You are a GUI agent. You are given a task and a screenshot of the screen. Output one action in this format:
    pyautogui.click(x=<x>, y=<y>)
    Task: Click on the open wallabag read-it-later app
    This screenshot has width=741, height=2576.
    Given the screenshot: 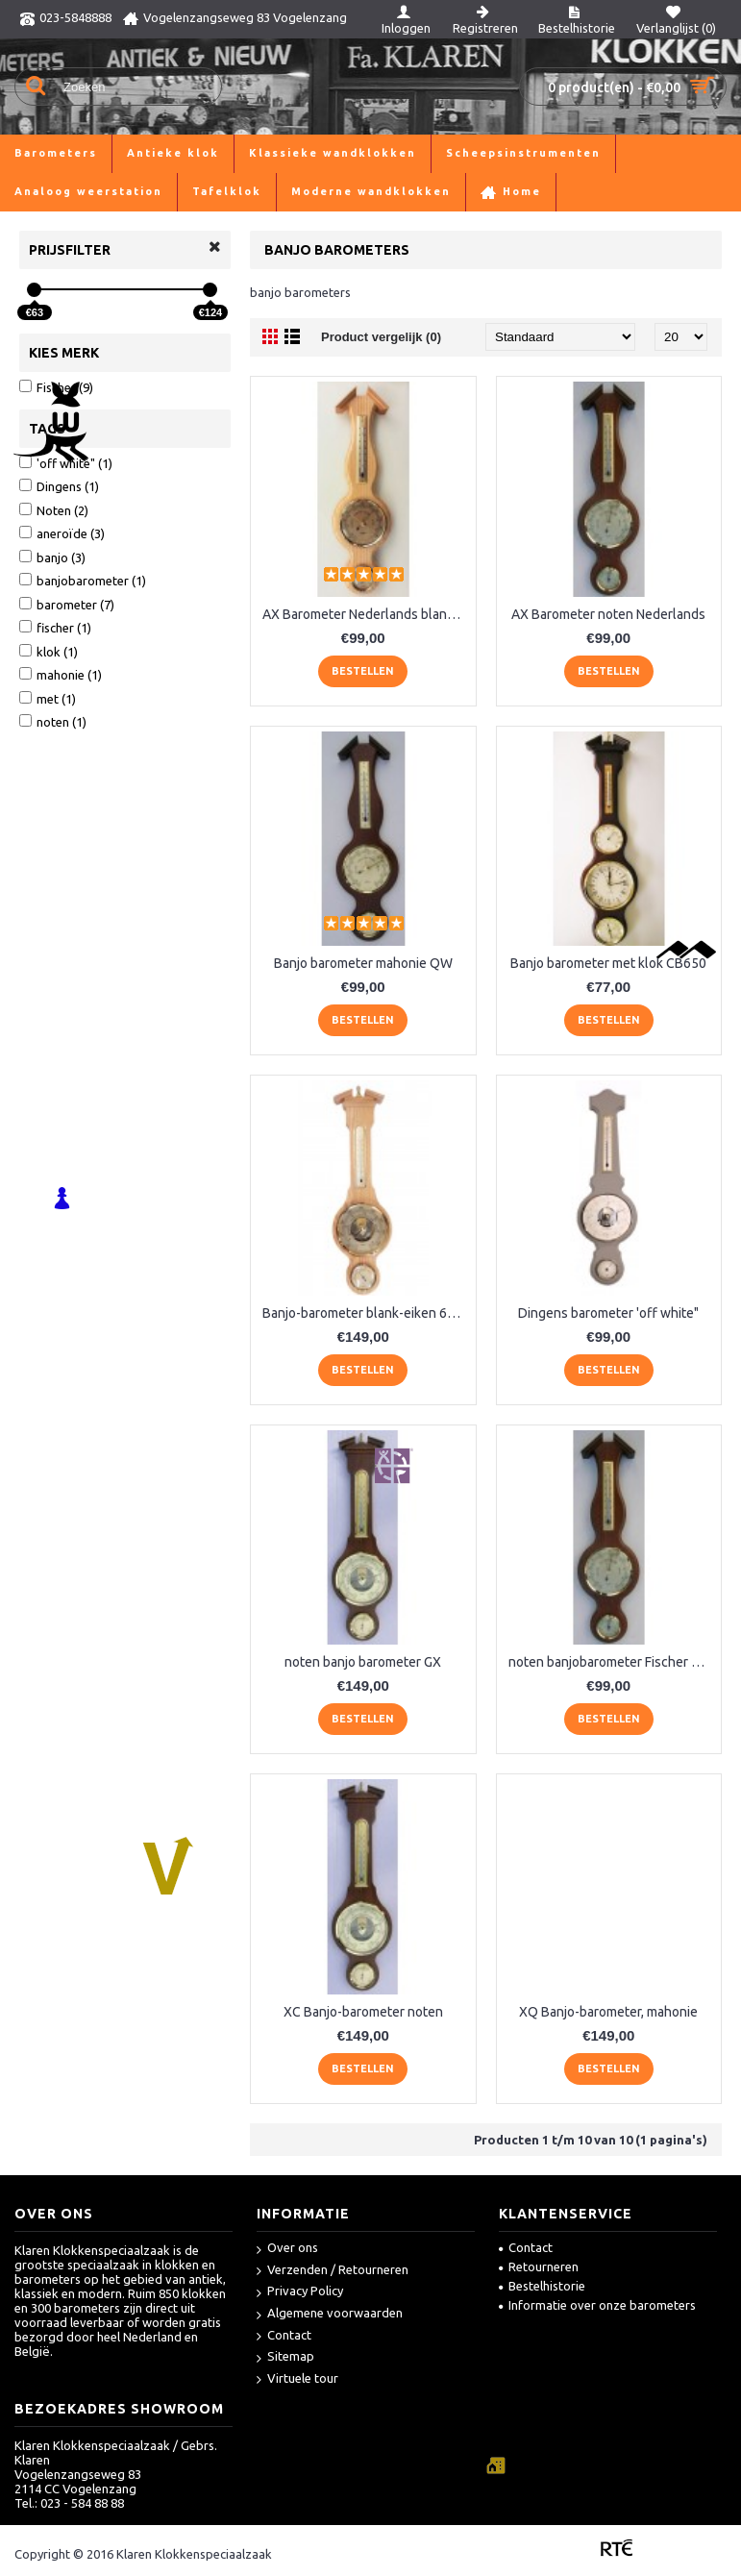 What is the action you would take?
    pyautogui.click(x=51, y=422)
    